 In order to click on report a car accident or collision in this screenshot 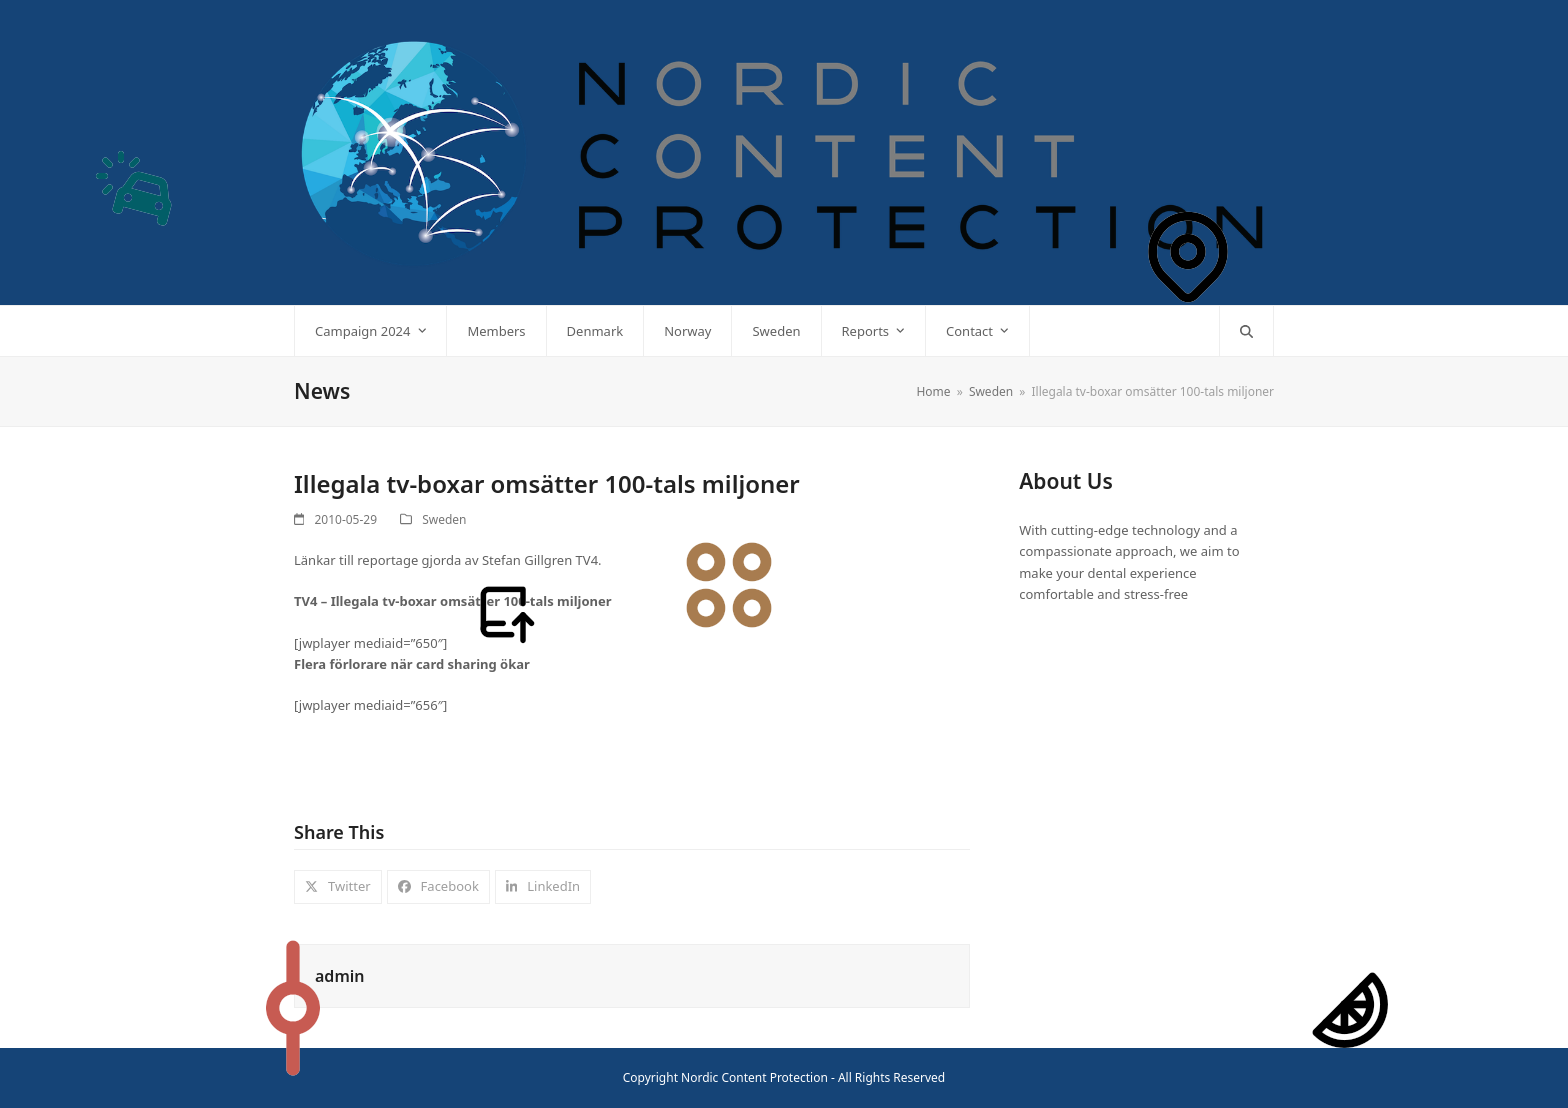, I will do `click(135, 190)`.